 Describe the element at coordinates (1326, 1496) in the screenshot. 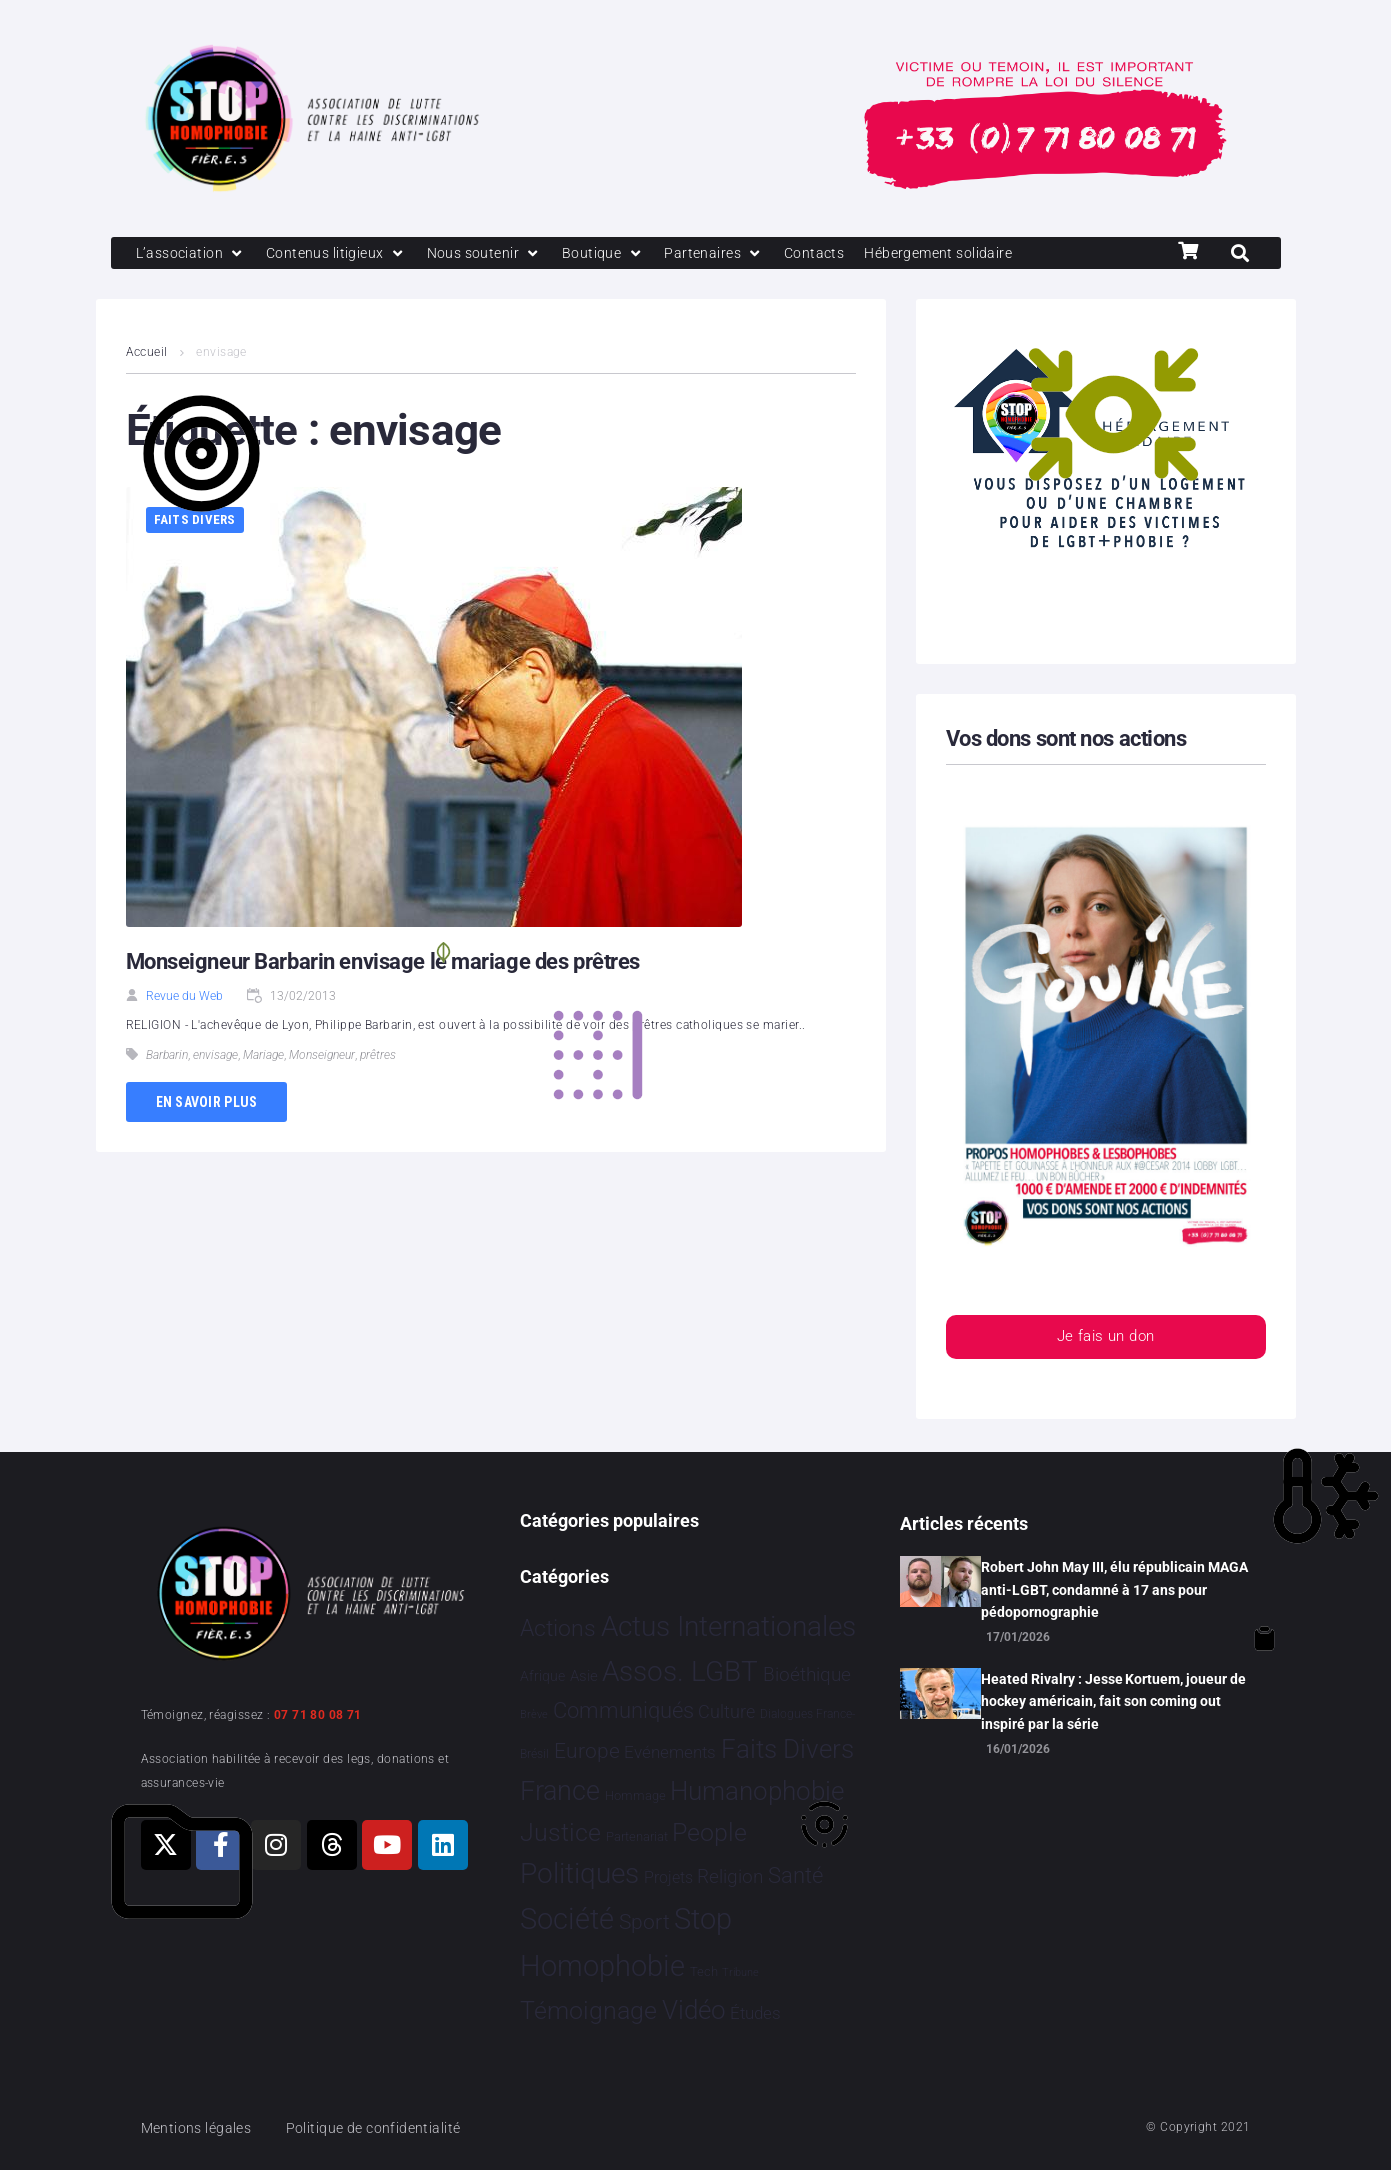

I see `indicates cold or freezing temperature` at that location.